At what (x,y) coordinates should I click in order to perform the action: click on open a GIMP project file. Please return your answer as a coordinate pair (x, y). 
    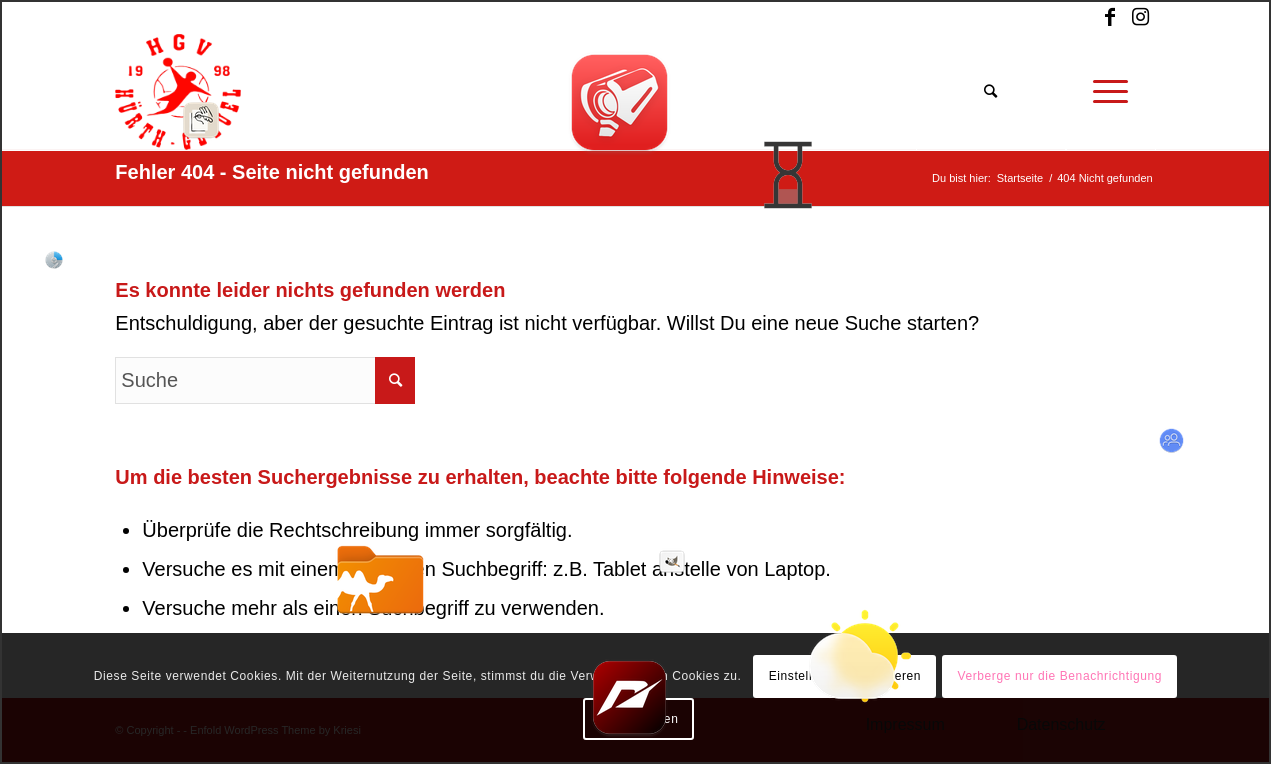
    Looking at the image, I should click on (672, 561).